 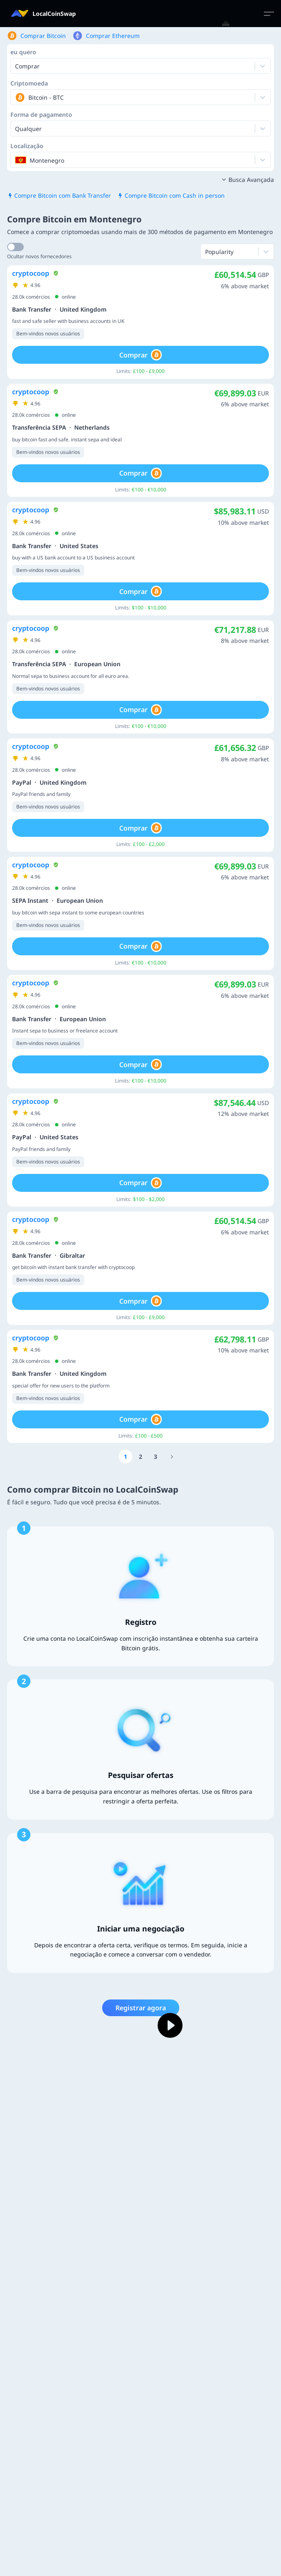 I want to click on download a file to your device, so click(x=226, y=23).